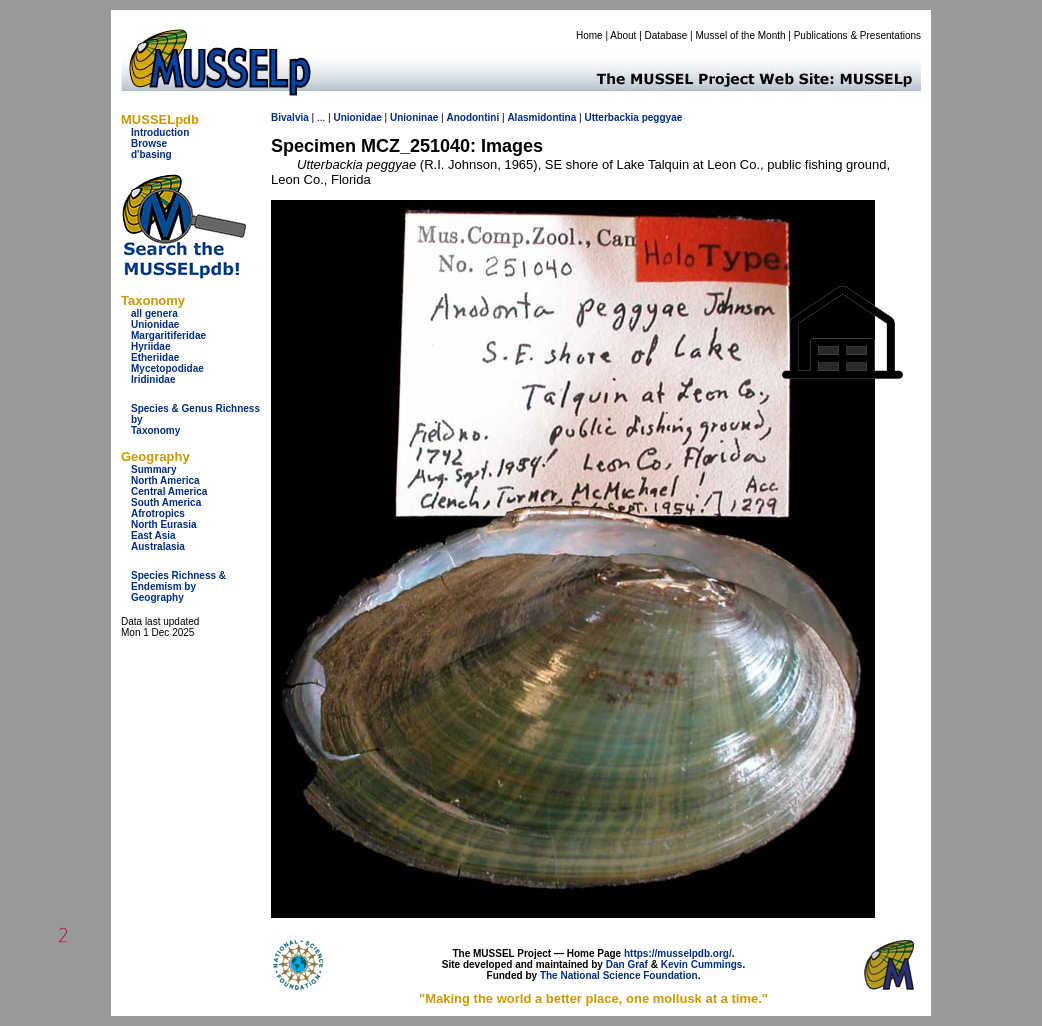 Image resolution: width=1042 pixels, height=1026 pixels. I want to click on access garage or parking settings, so click(842, 338).